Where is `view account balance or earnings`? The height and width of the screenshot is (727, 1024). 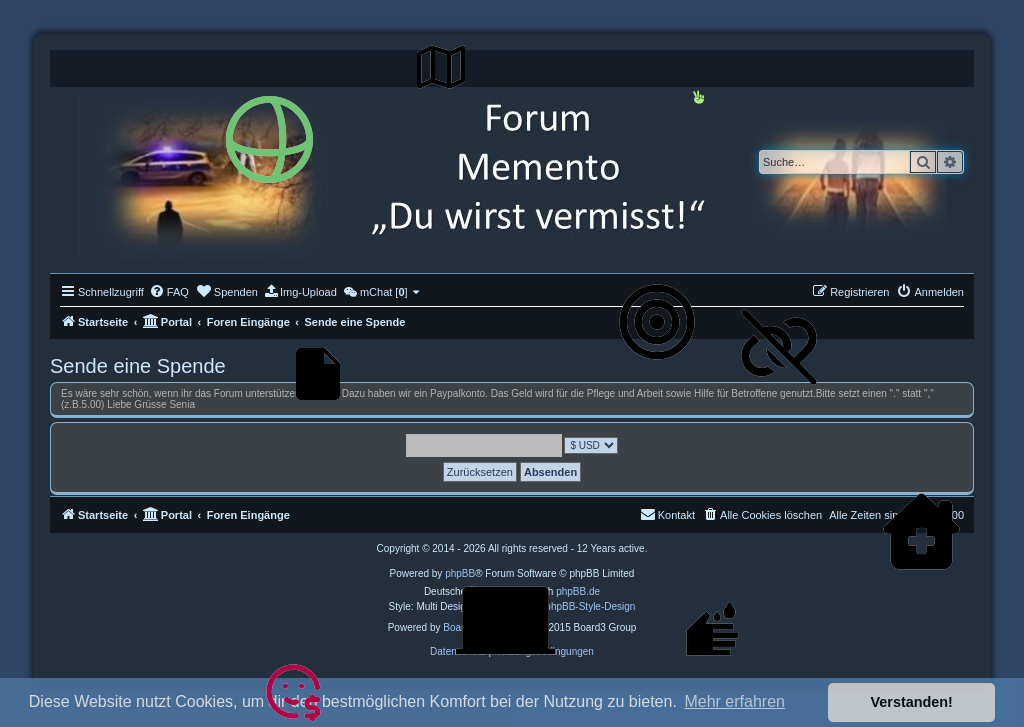
view account balance or earnings is located at coordinates (293, 691).